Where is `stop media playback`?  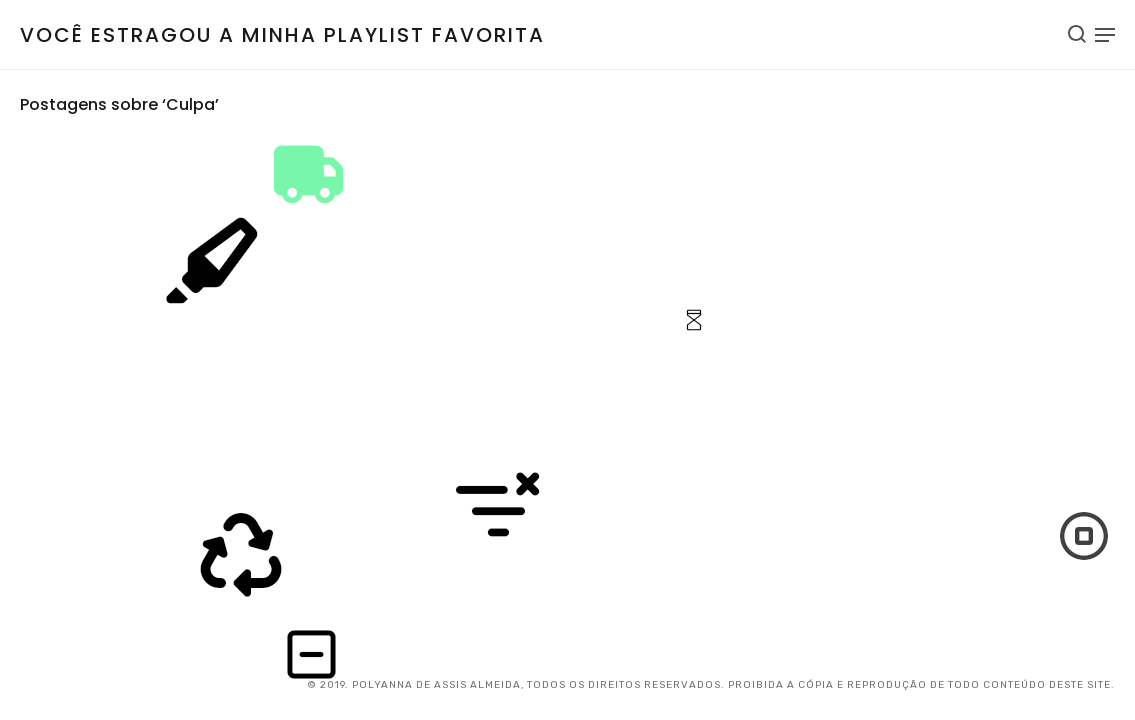 stop media playback is located at coordinates (1084, 536).